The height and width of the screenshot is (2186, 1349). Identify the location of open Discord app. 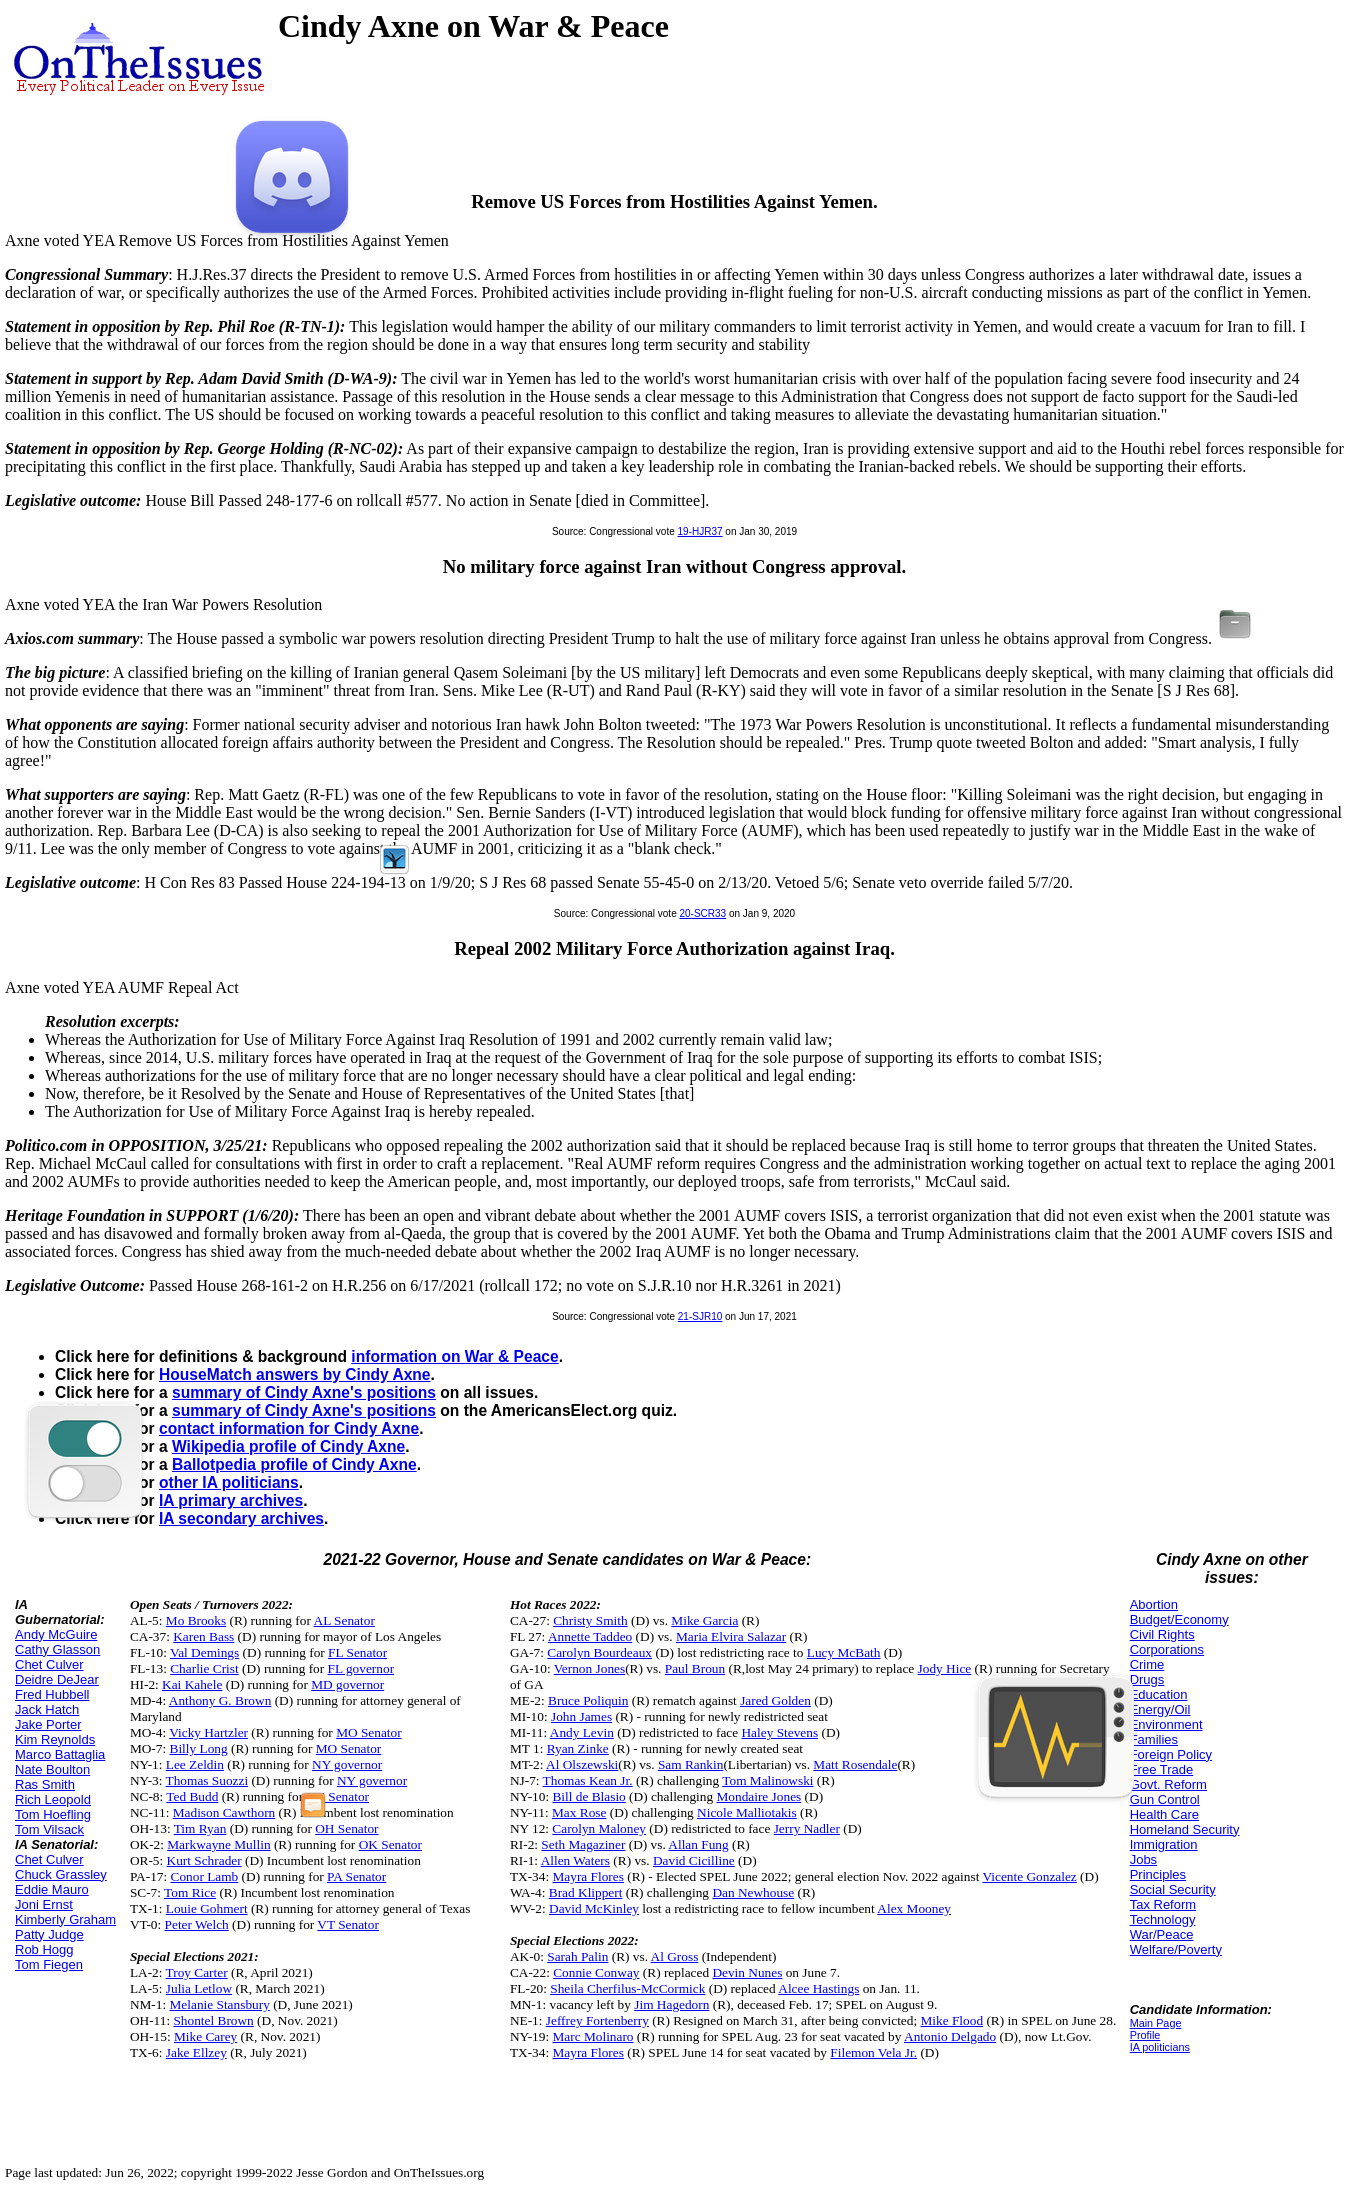
(292, 177).